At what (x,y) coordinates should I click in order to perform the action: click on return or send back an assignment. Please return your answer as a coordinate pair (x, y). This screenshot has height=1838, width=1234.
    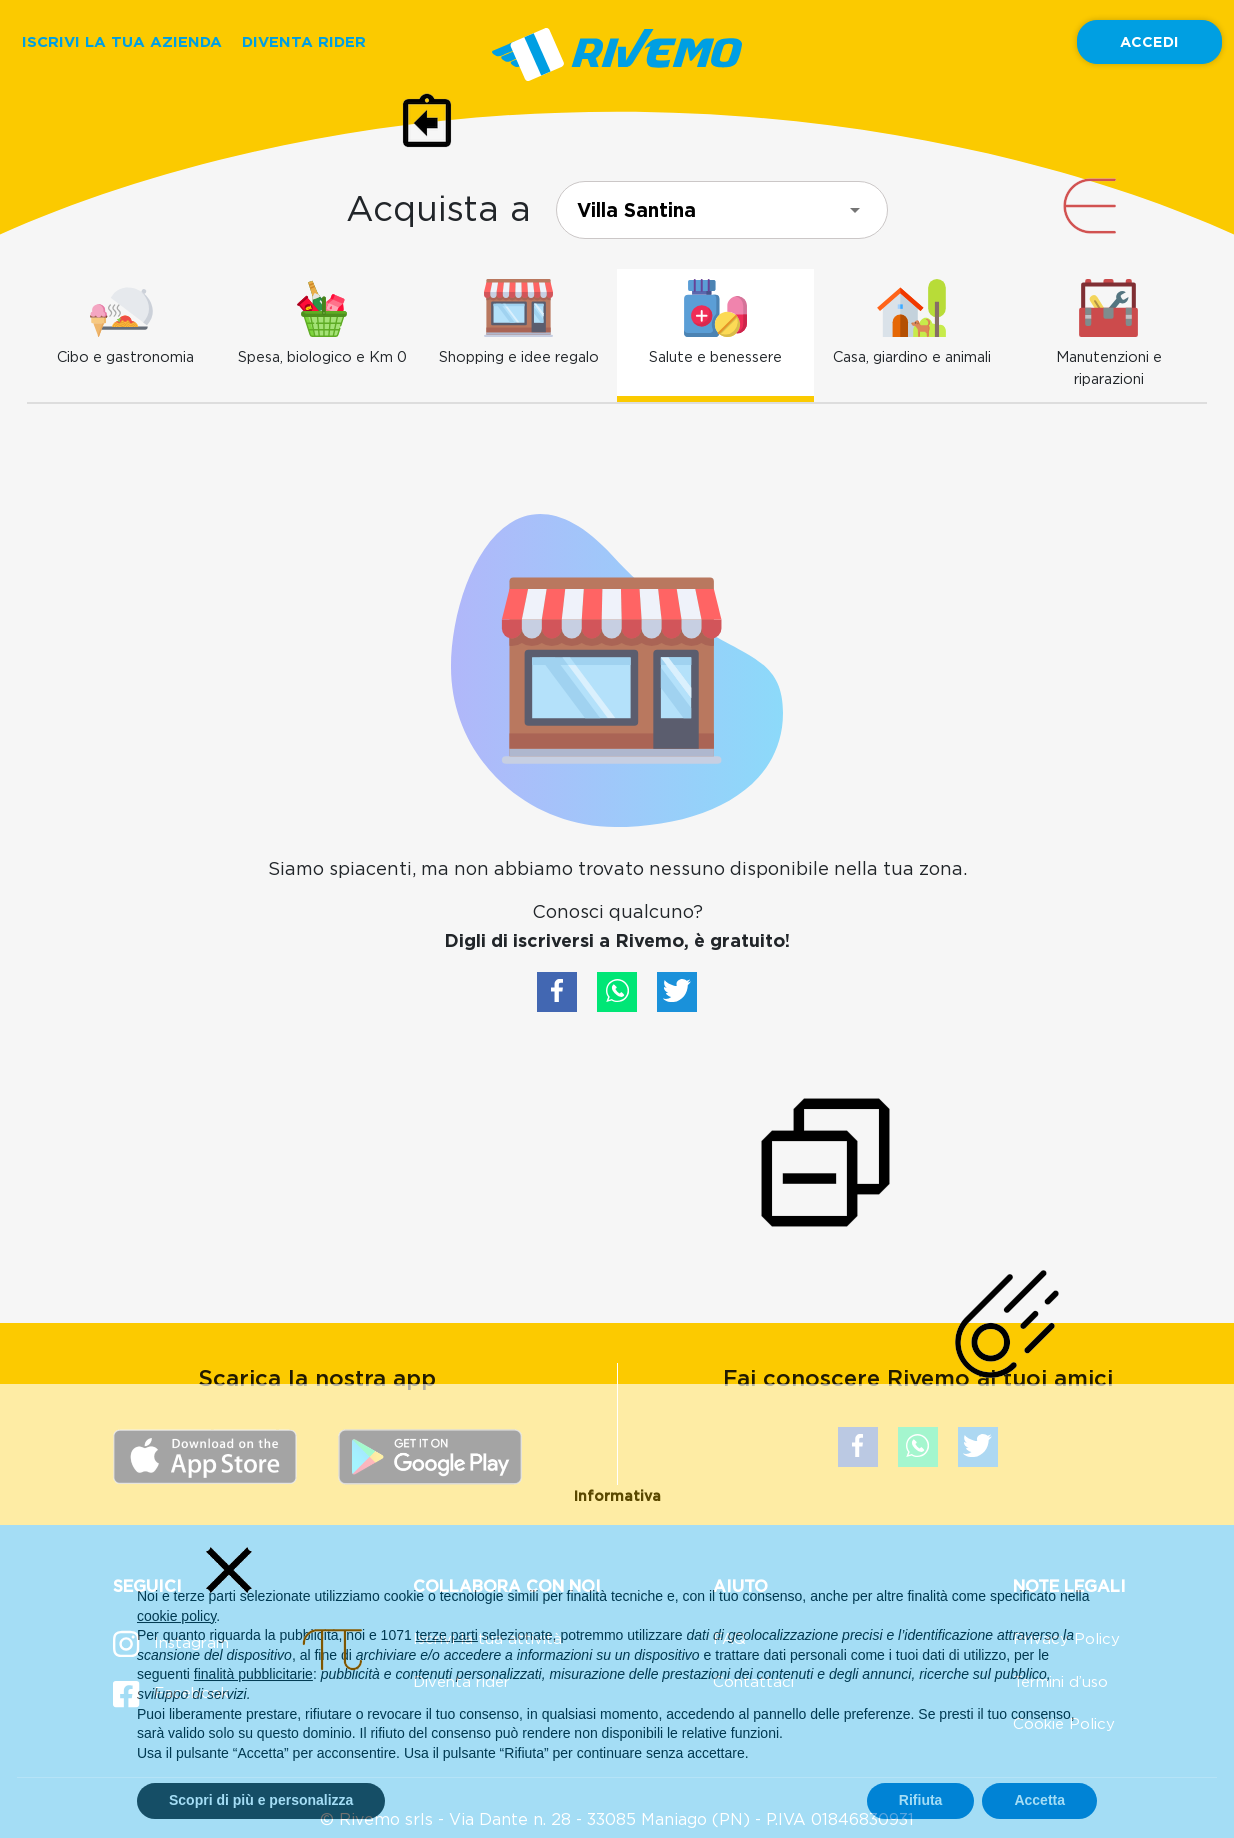
    Looking at the image, I should click on (427, 123).